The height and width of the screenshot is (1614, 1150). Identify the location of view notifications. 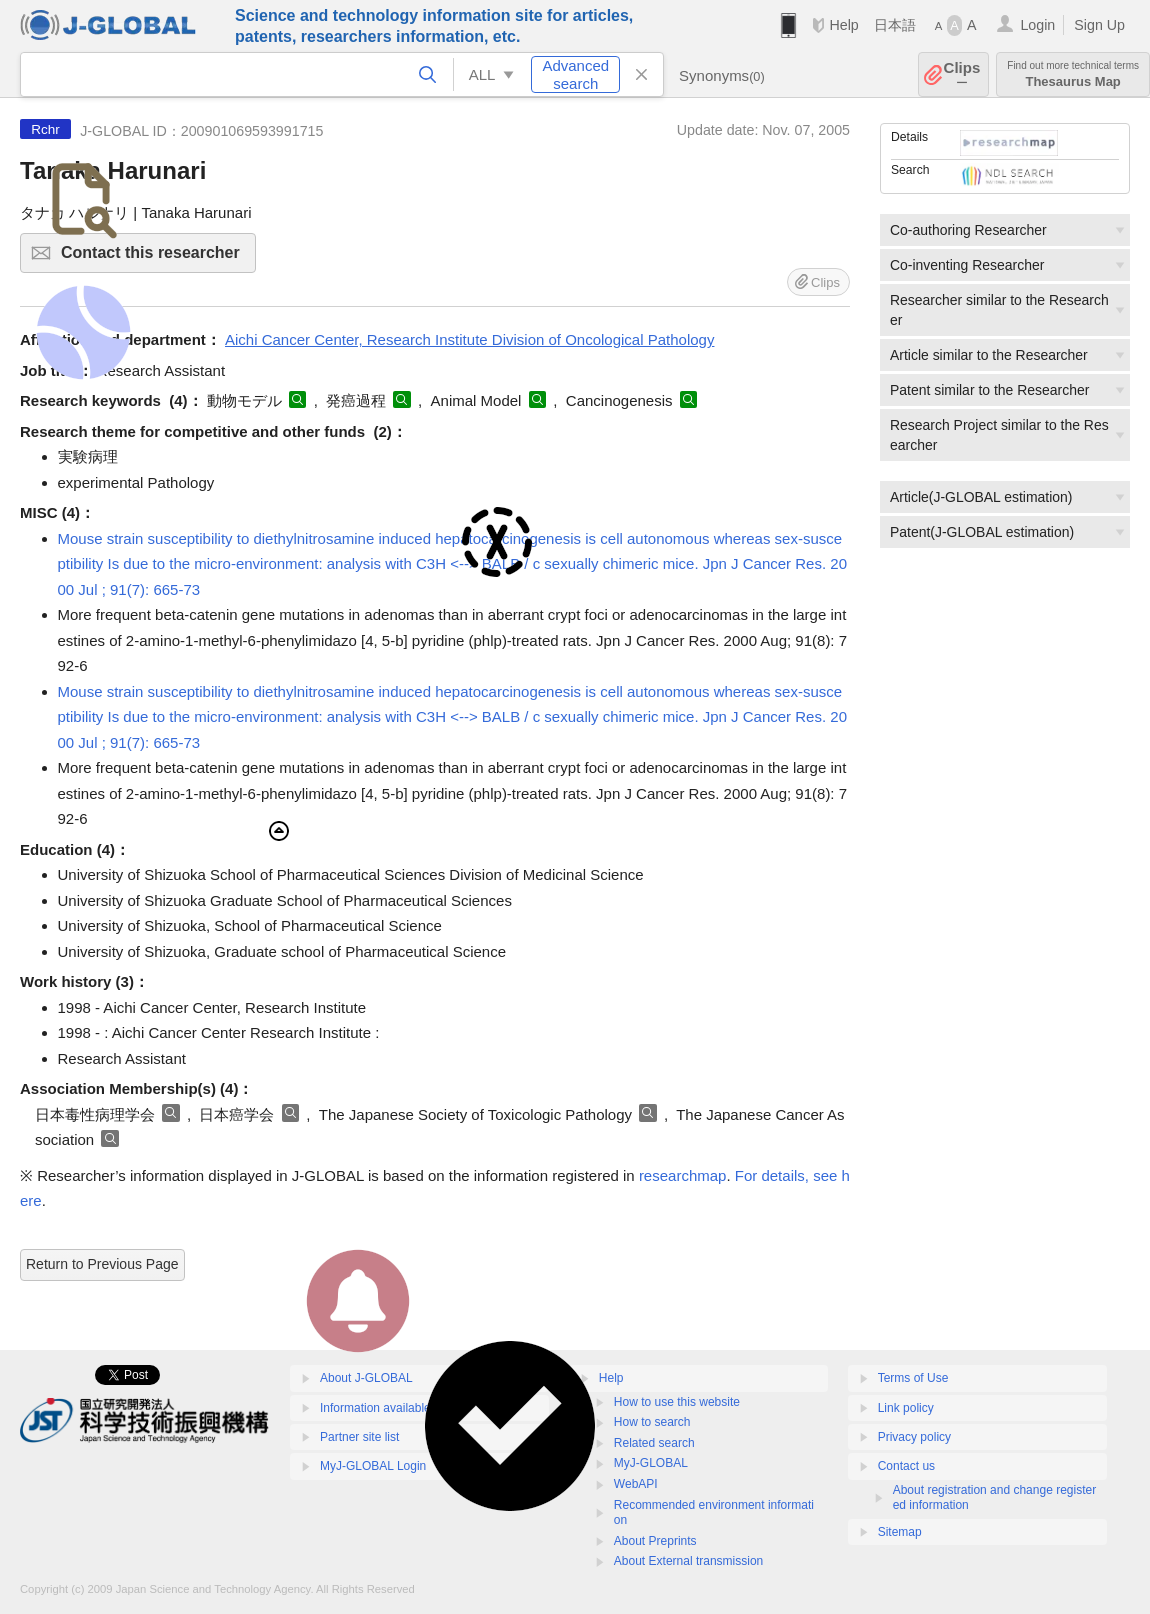
(358, 1301).